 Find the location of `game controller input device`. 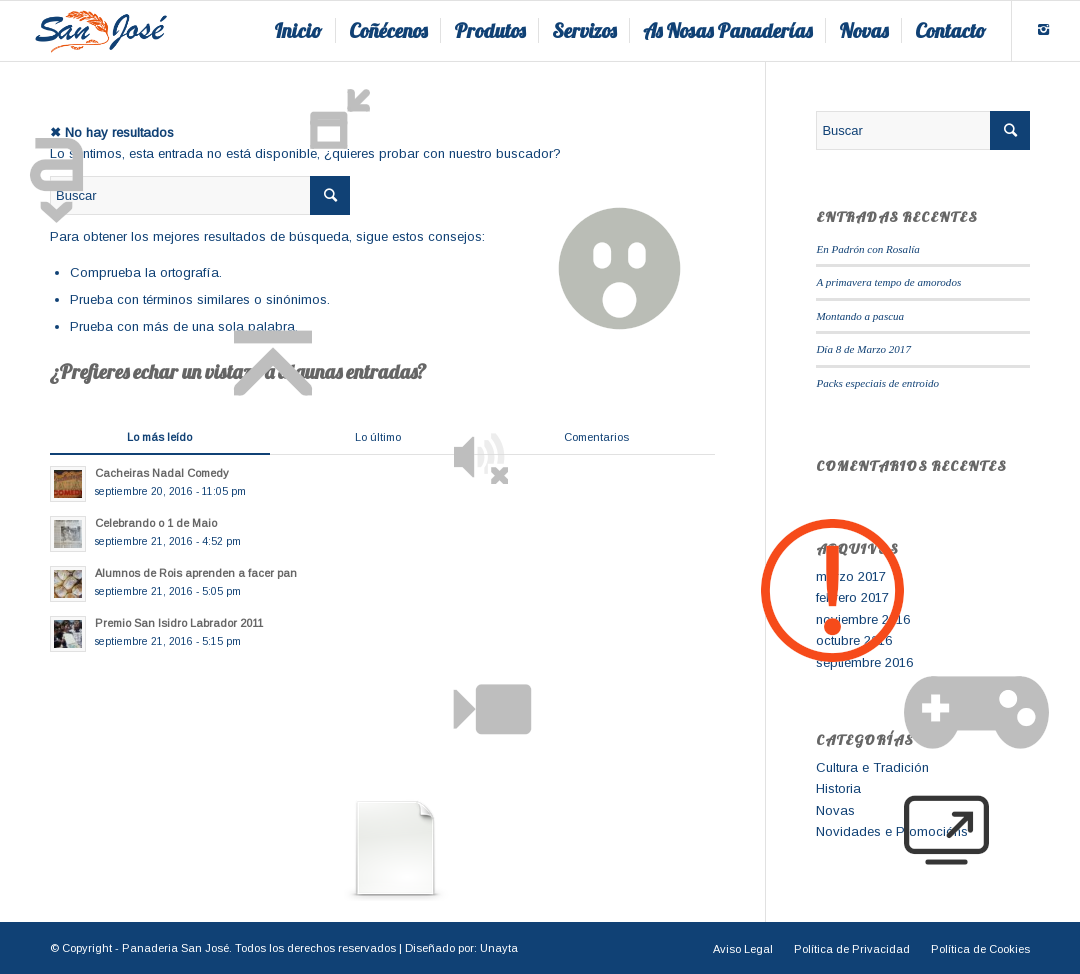

game controller input device is located at coordinates (976, 712).